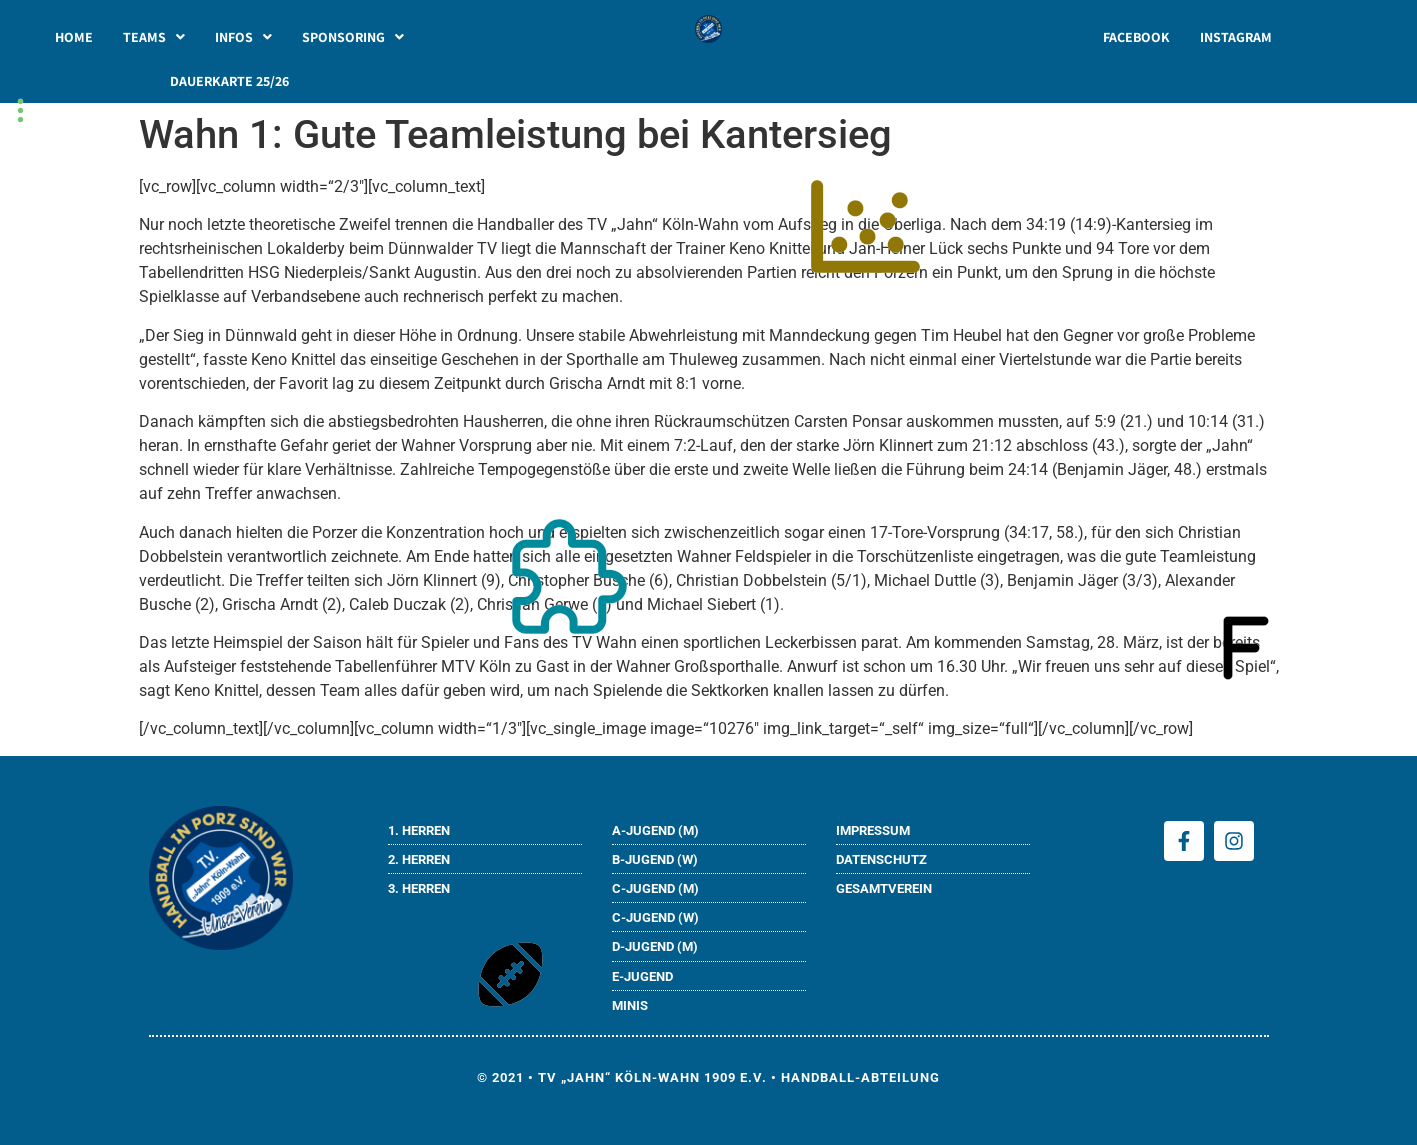 This screenshot has height=1145, width=1417. I want to click on view sports scores or updates, so click(510, 974).